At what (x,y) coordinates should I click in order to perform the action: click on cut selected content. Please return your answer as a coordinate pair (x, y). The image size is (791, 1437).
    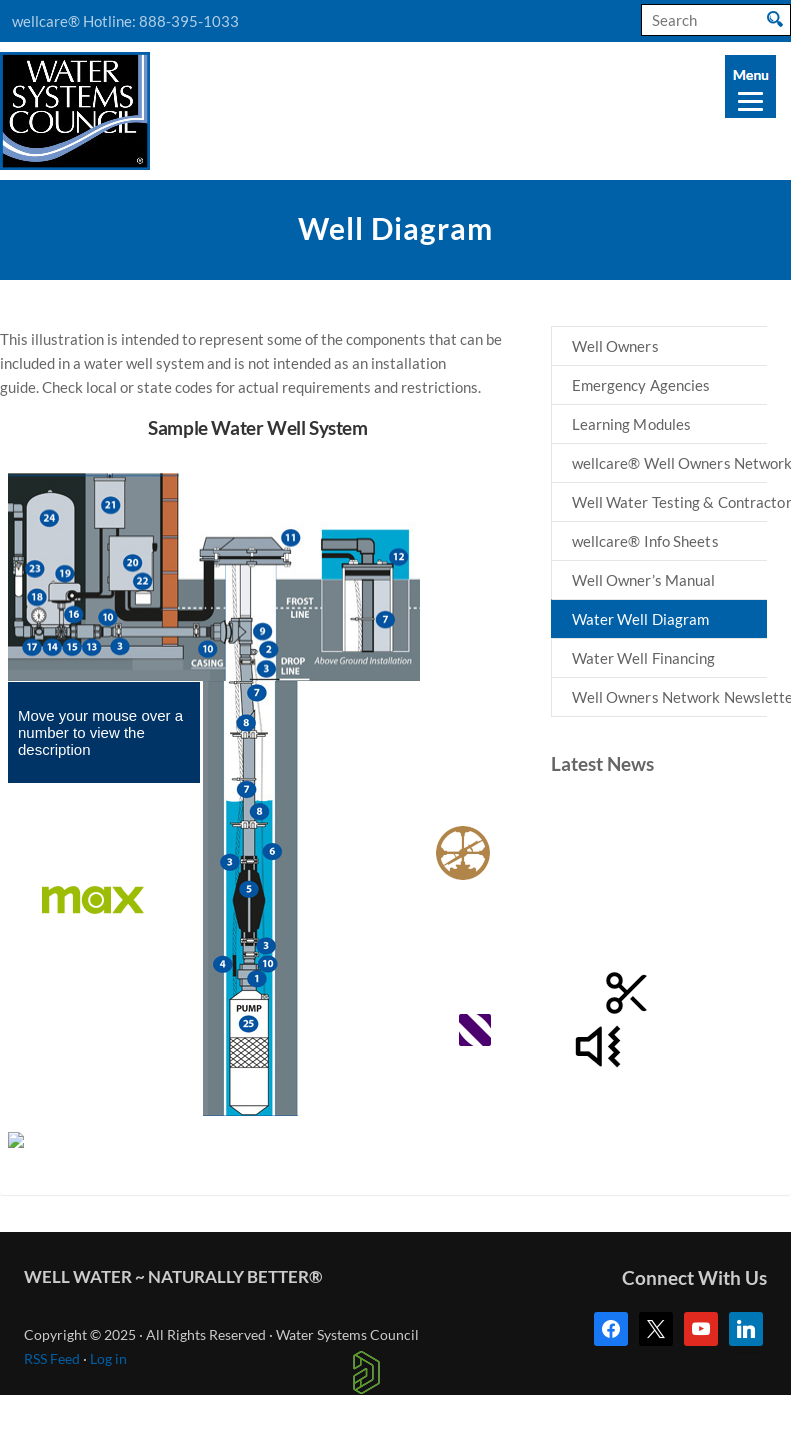
    Looking at the image, I should click on (627, 993).